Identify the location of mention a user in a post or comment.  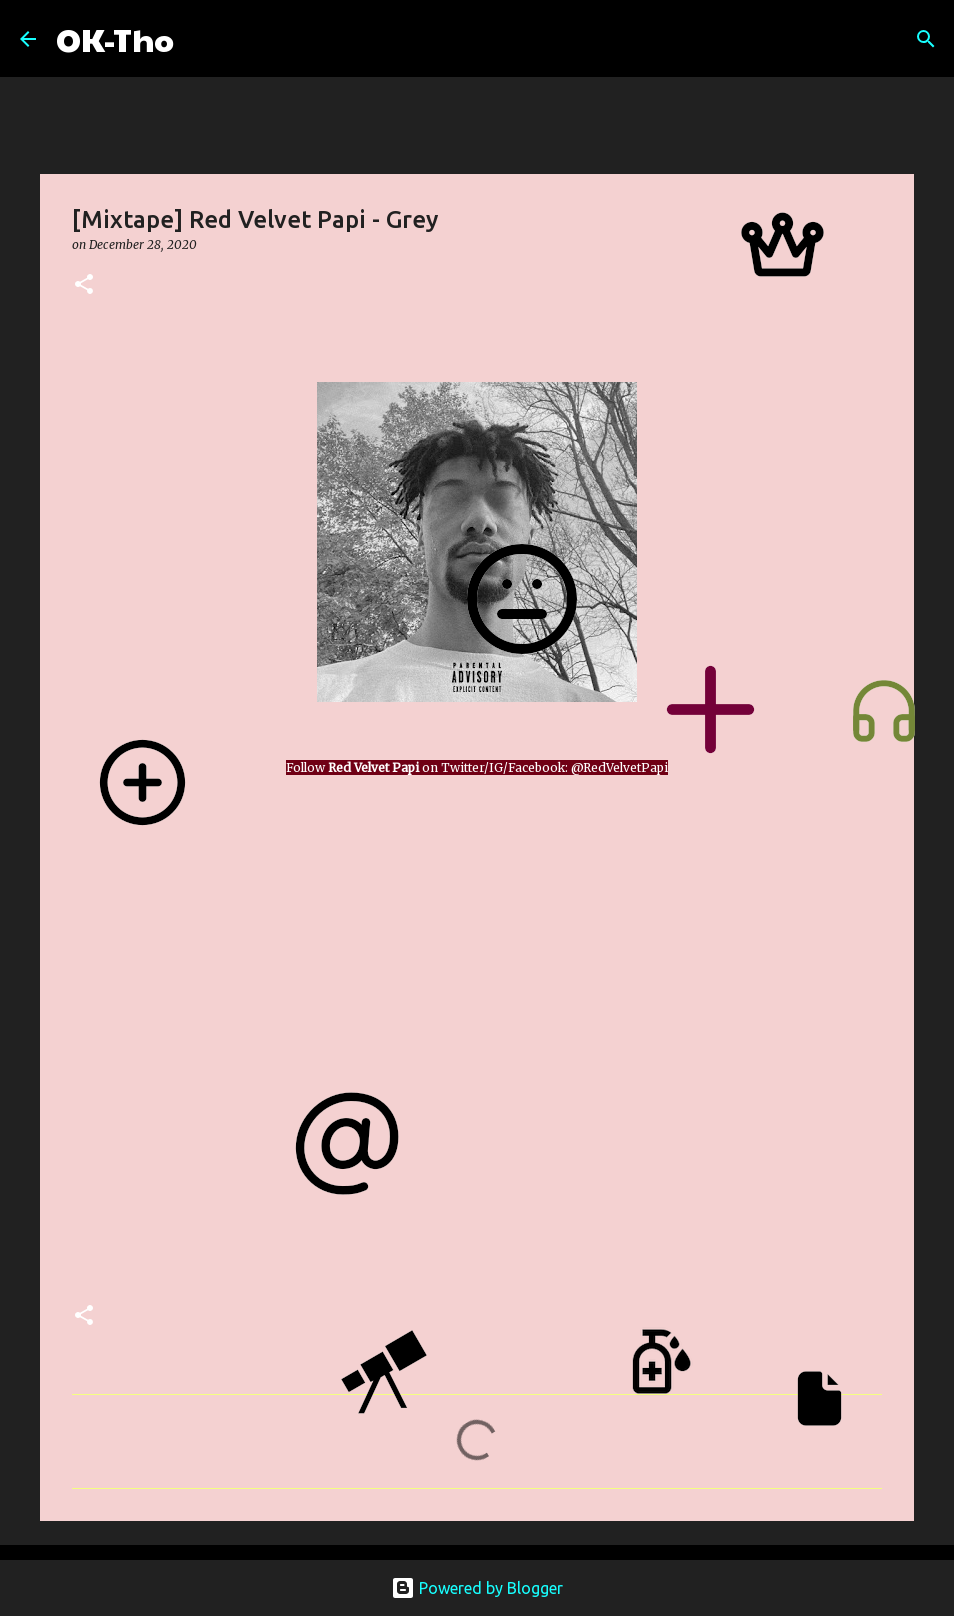
(347, 1144).